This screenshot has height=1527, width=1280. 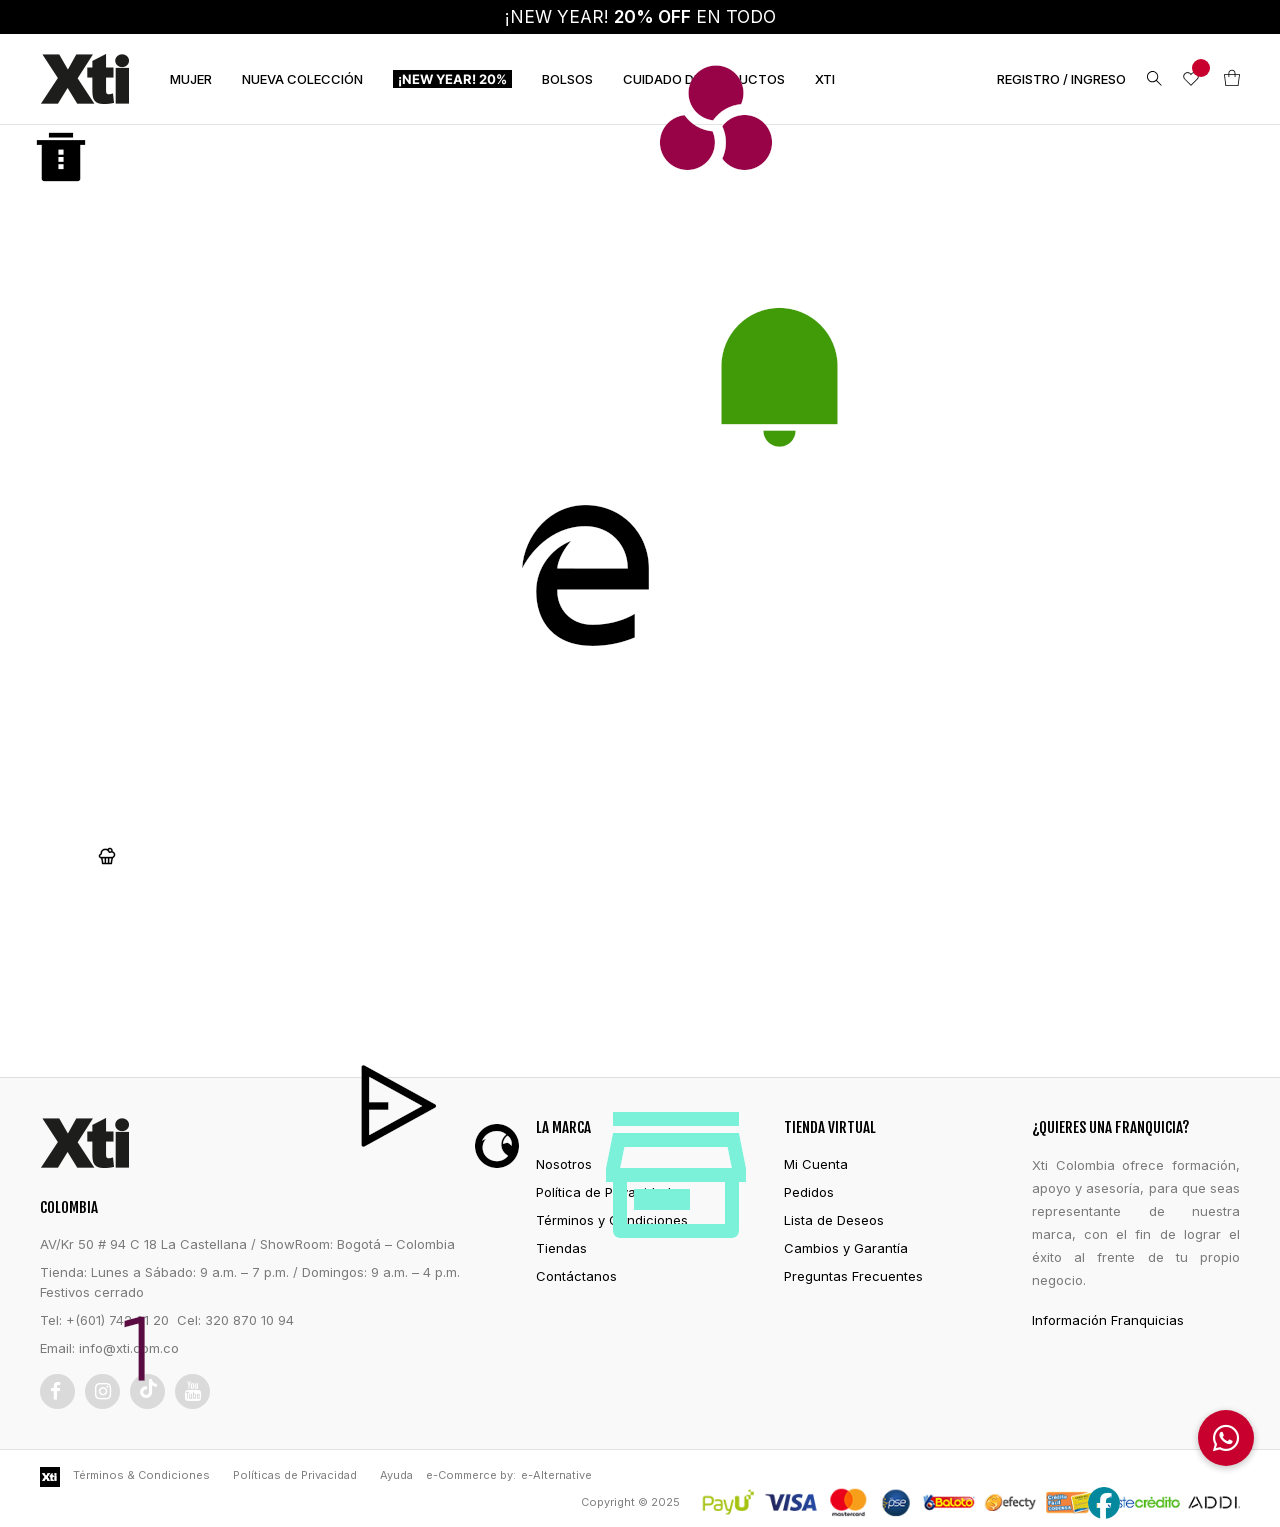 I want to click on eagle app logo, so click(x=497, y=1146).